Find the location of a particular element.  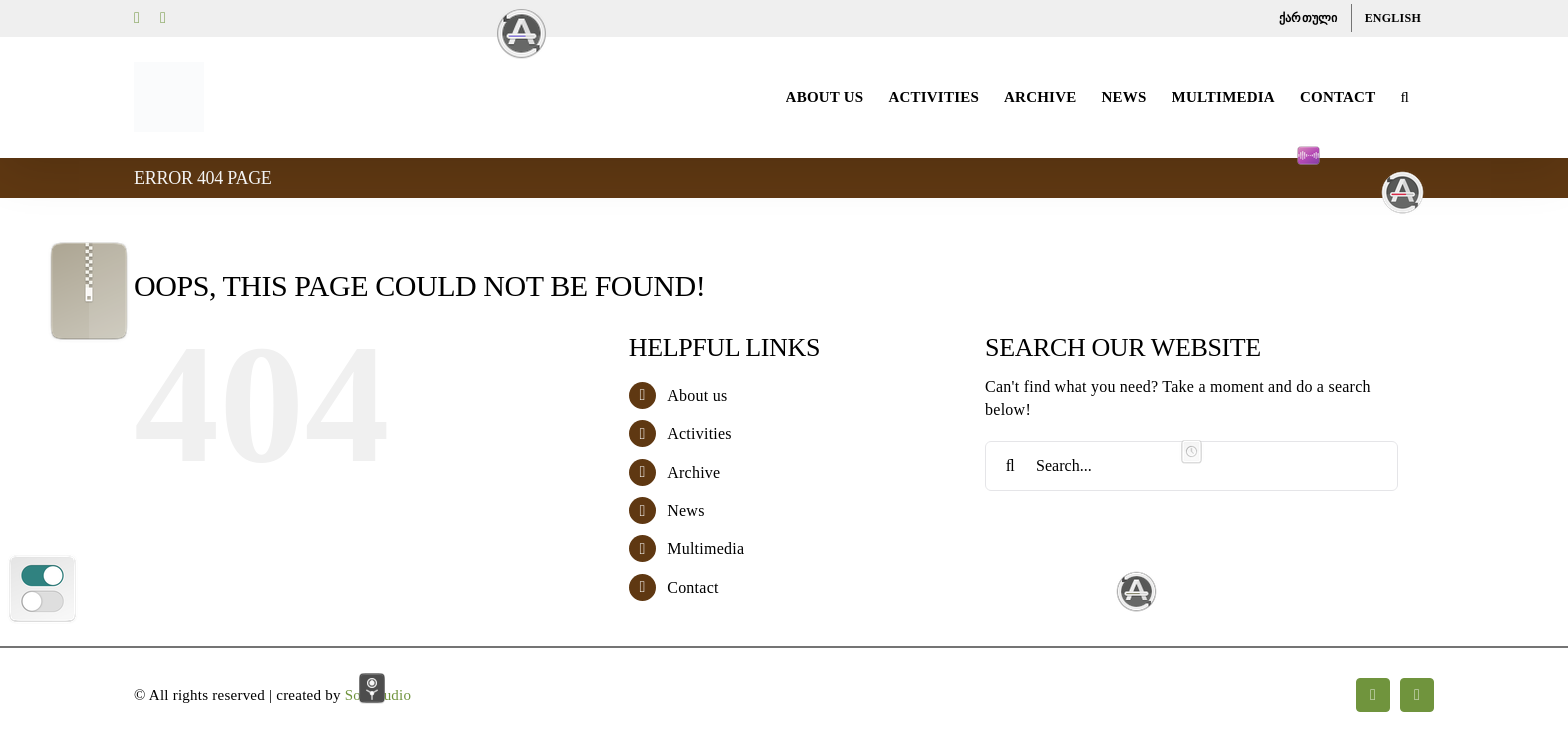

open system tweaks or settings customization is located at coordinates (42, 588).